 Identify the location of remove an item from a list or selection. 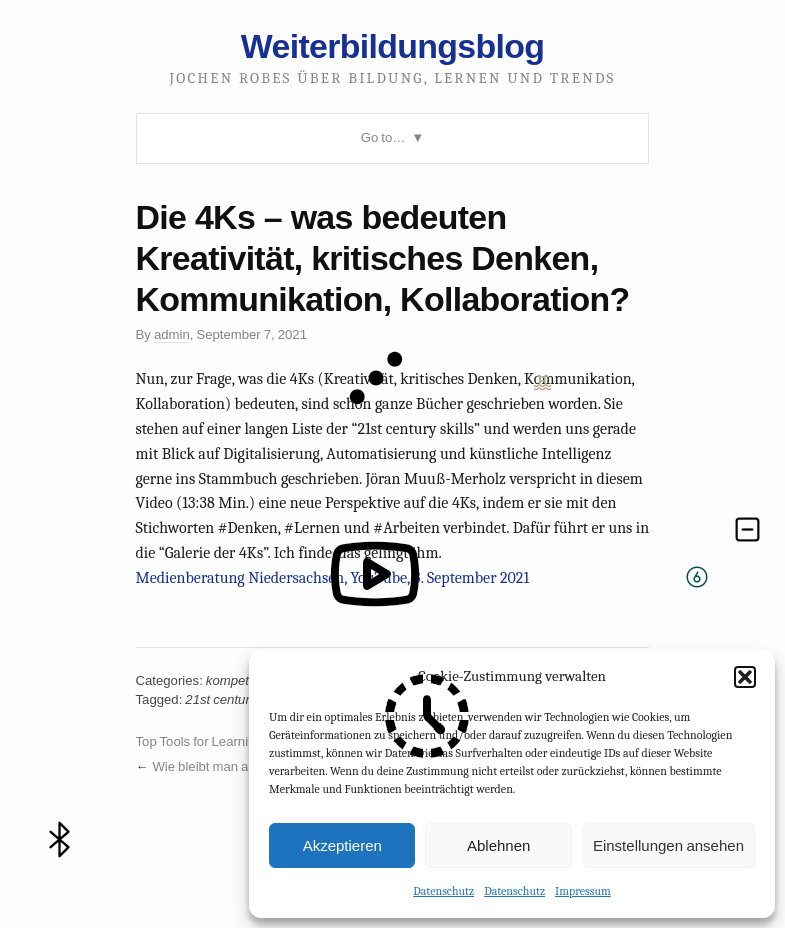
(747, 529).